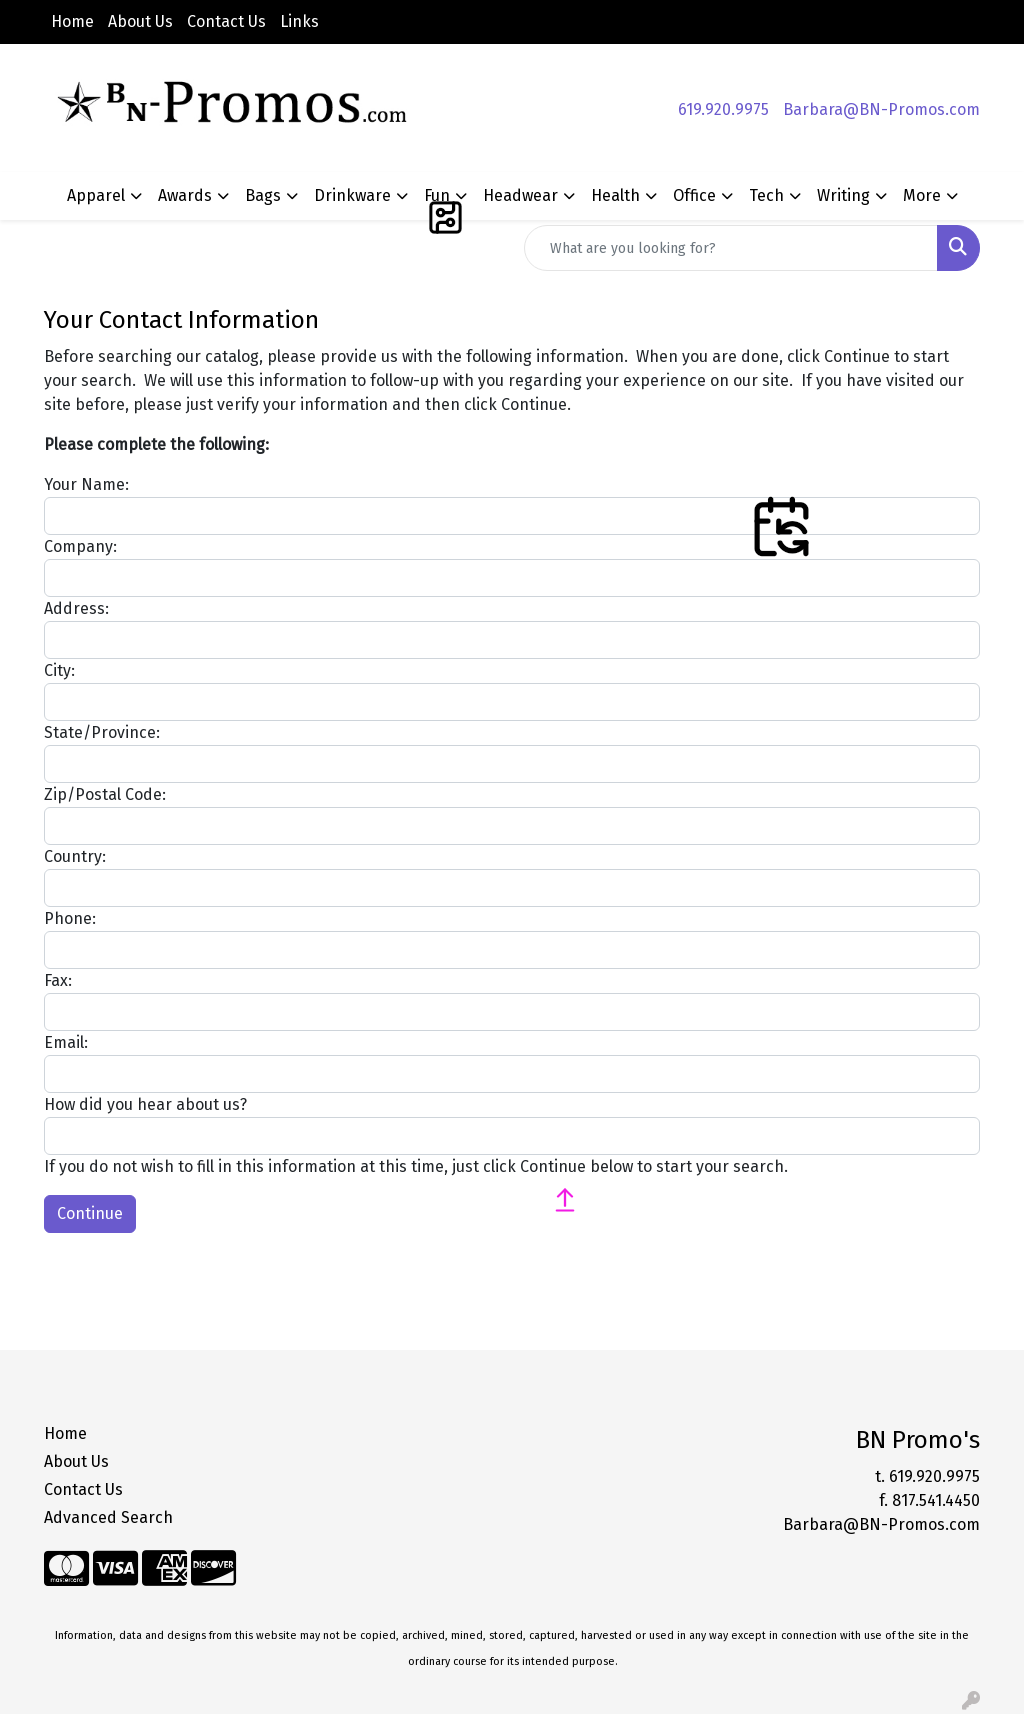 Image resolution: width=1024 pixels, height=1714 pixels. What do you see at coordinates (445, 217) in the screenshot?
I see `access hardware or system settings` at bounding box center [445, 217].